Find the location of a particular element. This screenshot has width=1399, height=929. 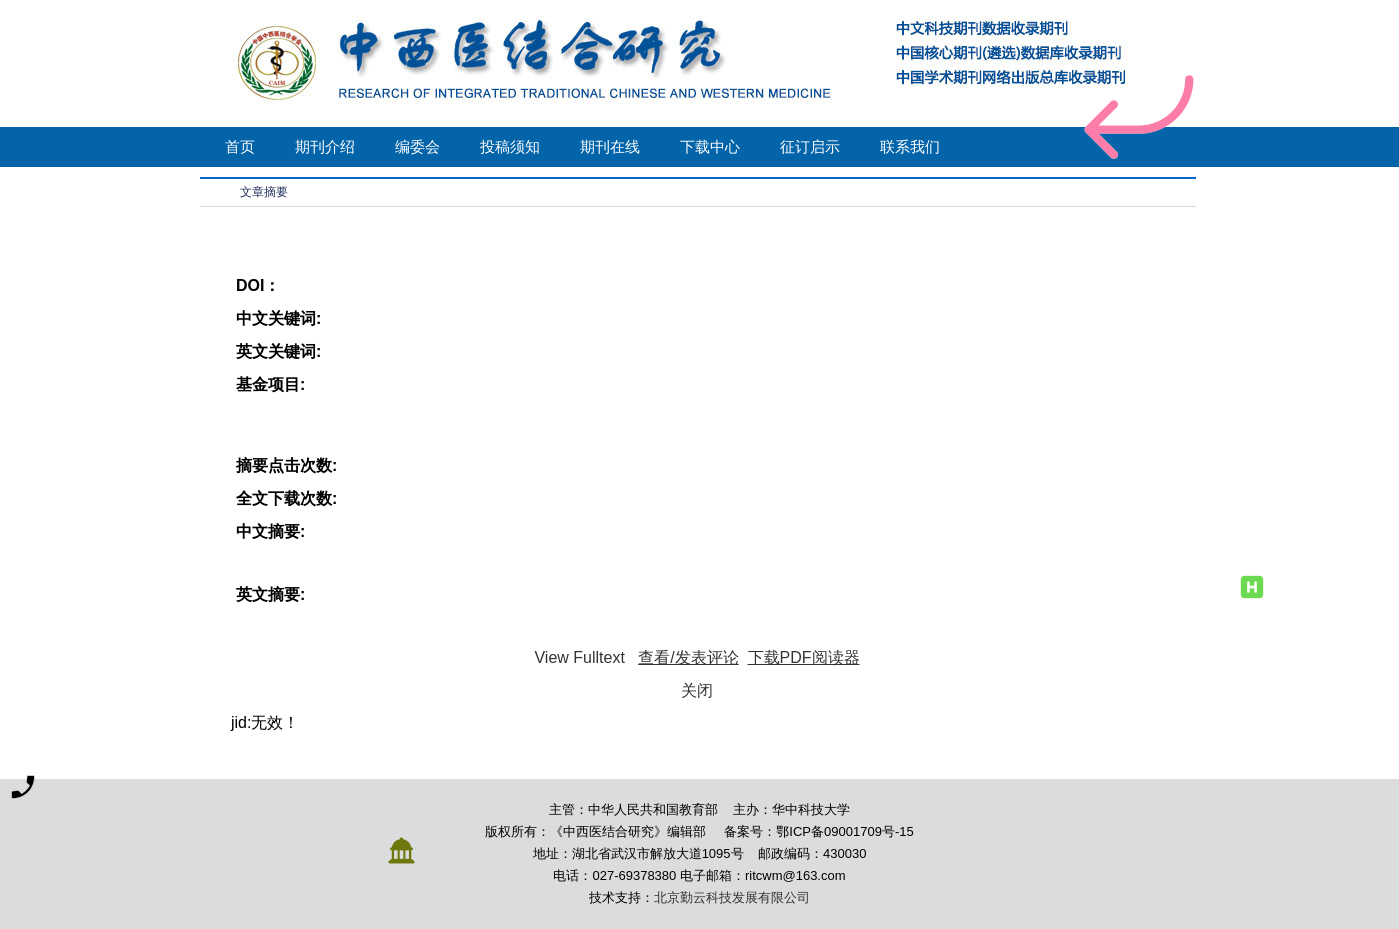

make a phone call is located at coordinates (23, 787).